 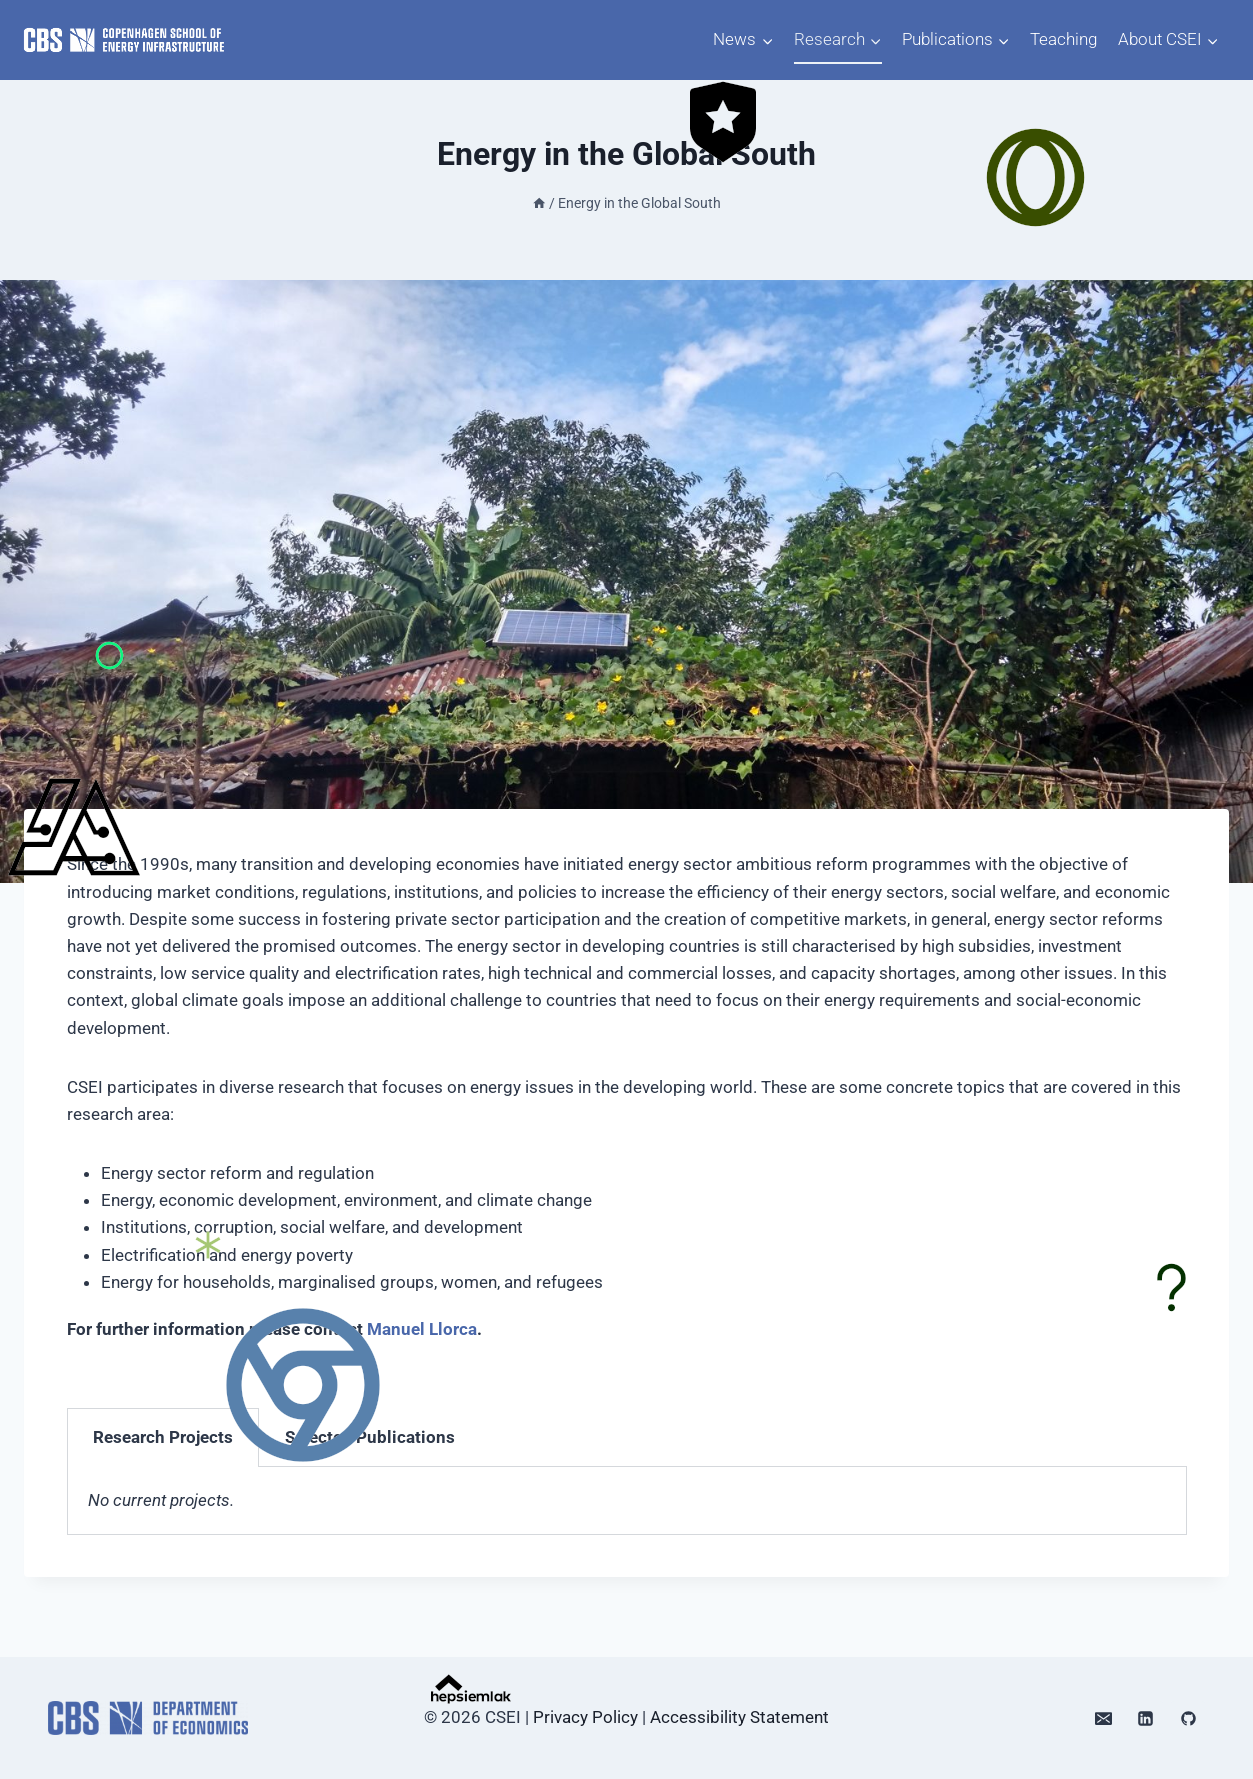 What do you see at coordinates (471, 1689) in the screenshot?
I see `open the Hepsiemlak real estate app` at bounding box center [471, 1689].